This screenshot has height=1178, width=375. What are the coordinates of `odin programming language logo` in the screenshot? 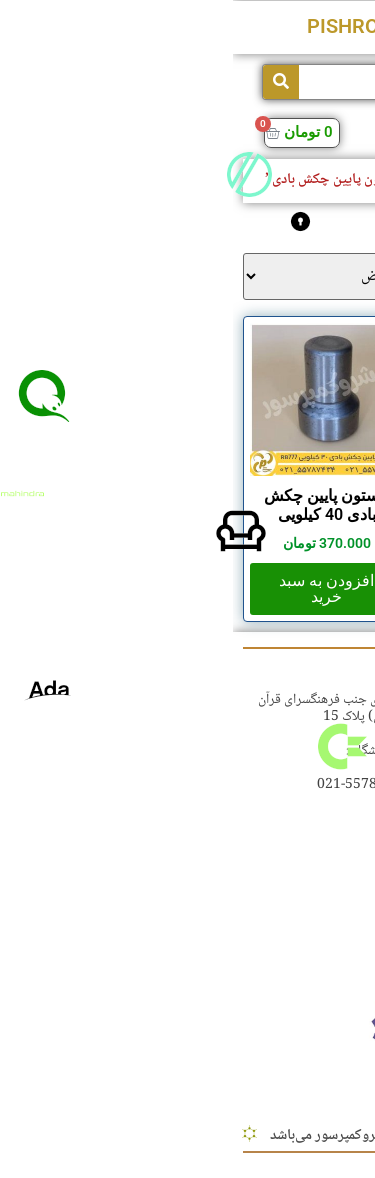 It's located at (249, 174).